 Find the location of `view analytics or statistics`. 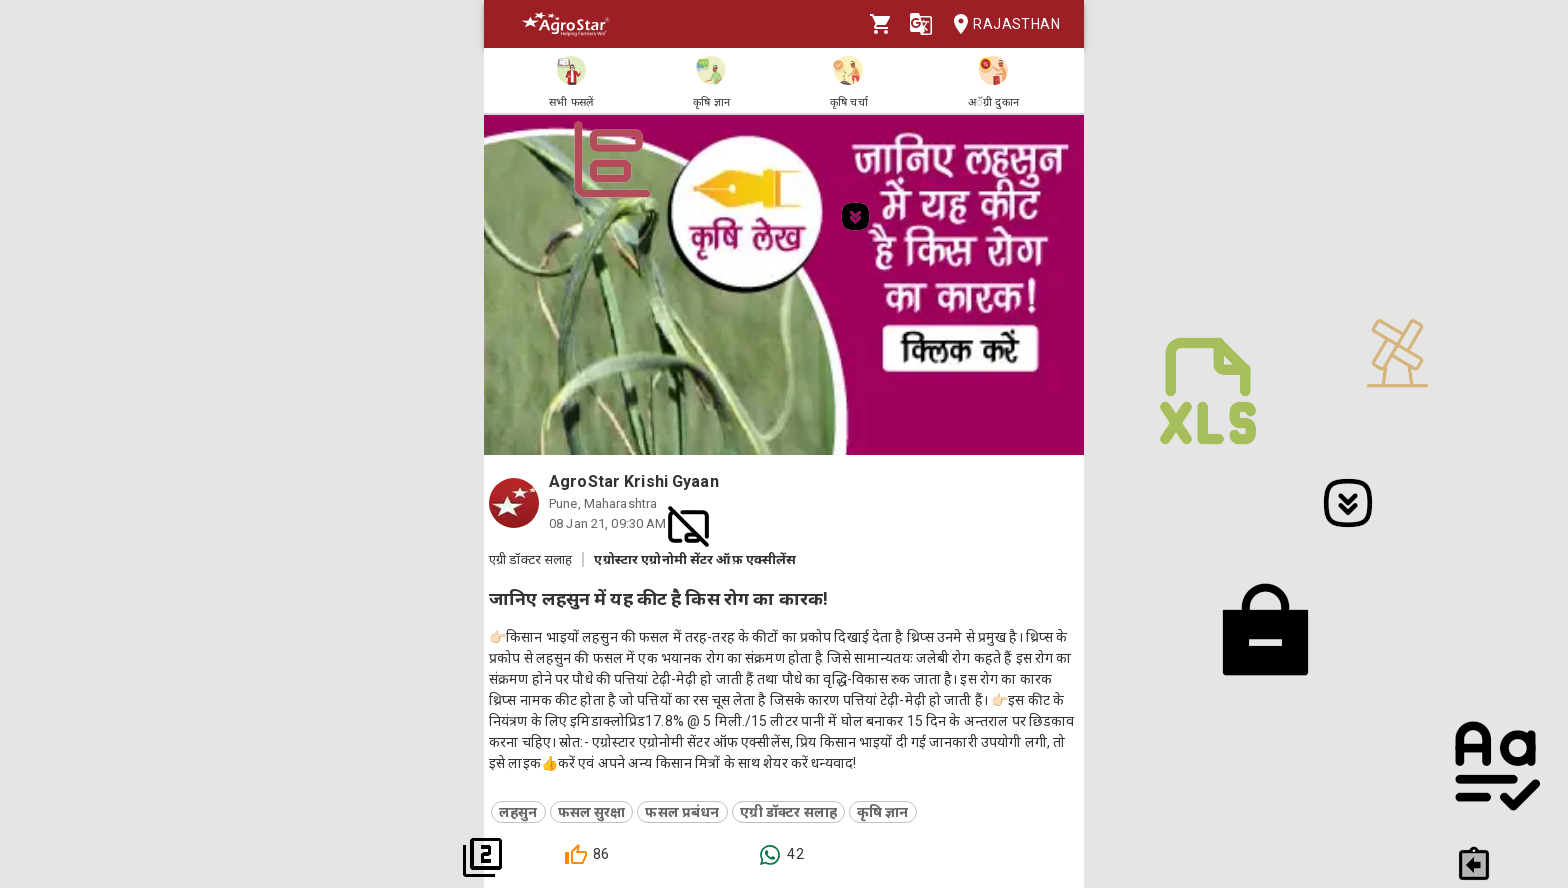

view analytics or statistics is located at coordinates (612, 159).